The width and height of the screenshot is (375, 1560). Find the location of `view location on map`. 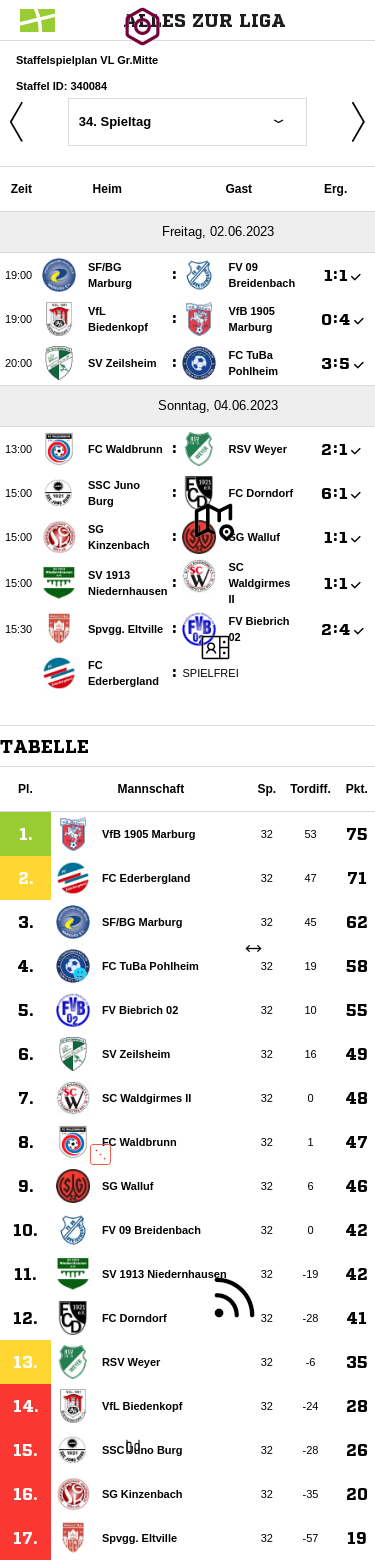

view location on map is located at coordinates (213, 520).